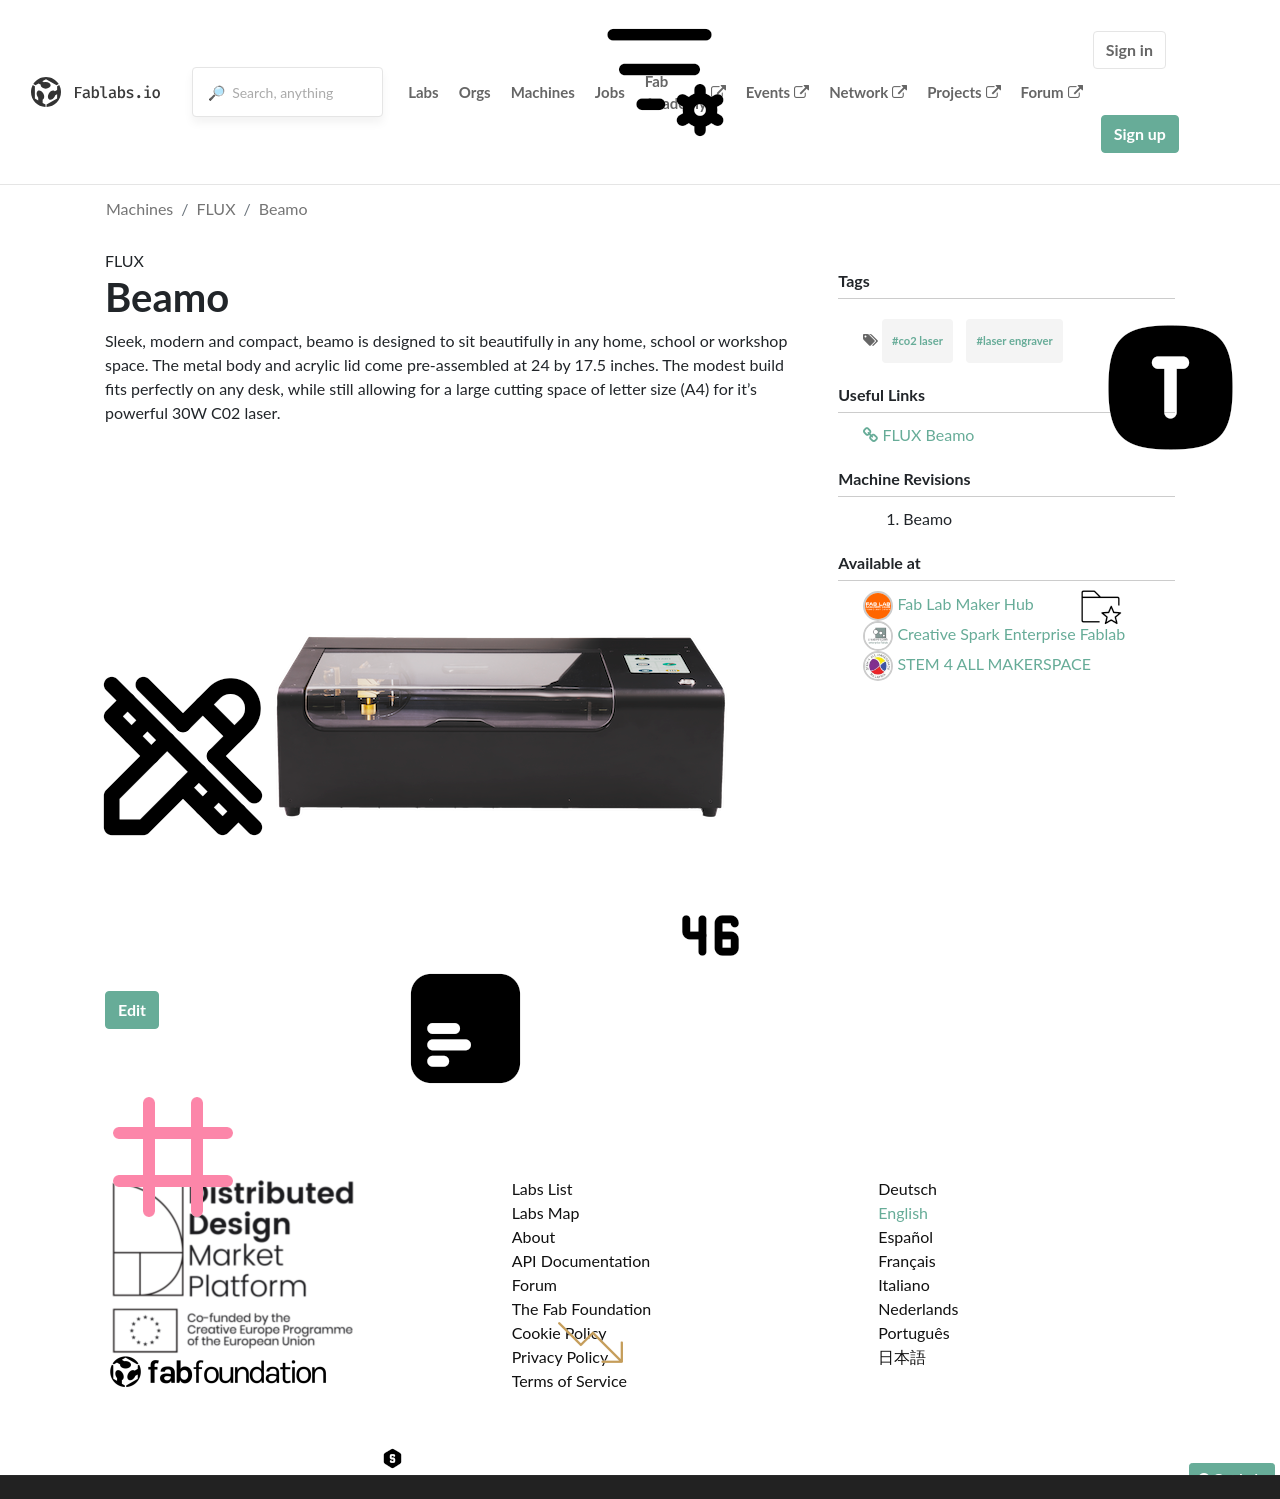 The image size is (1280, 1499). I want to click on align content to bottom-left of container, so click(465, 1028).